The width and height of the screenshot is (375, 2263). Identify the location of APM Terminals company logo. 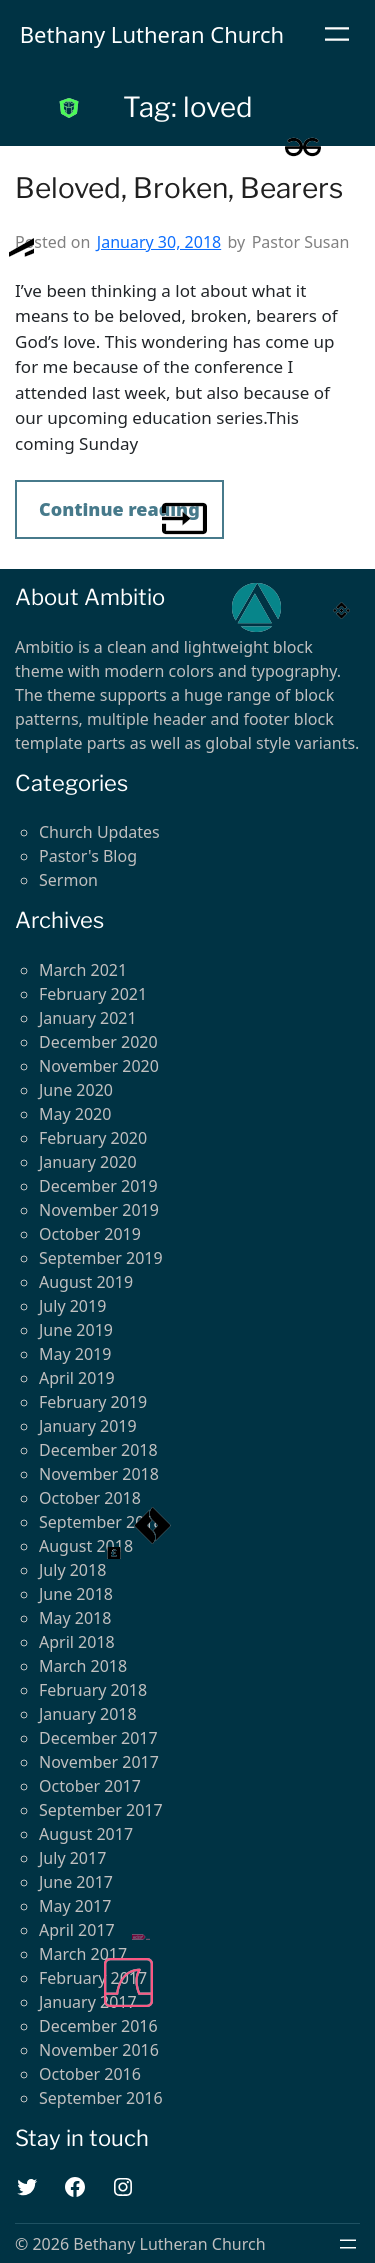
(21, 247).